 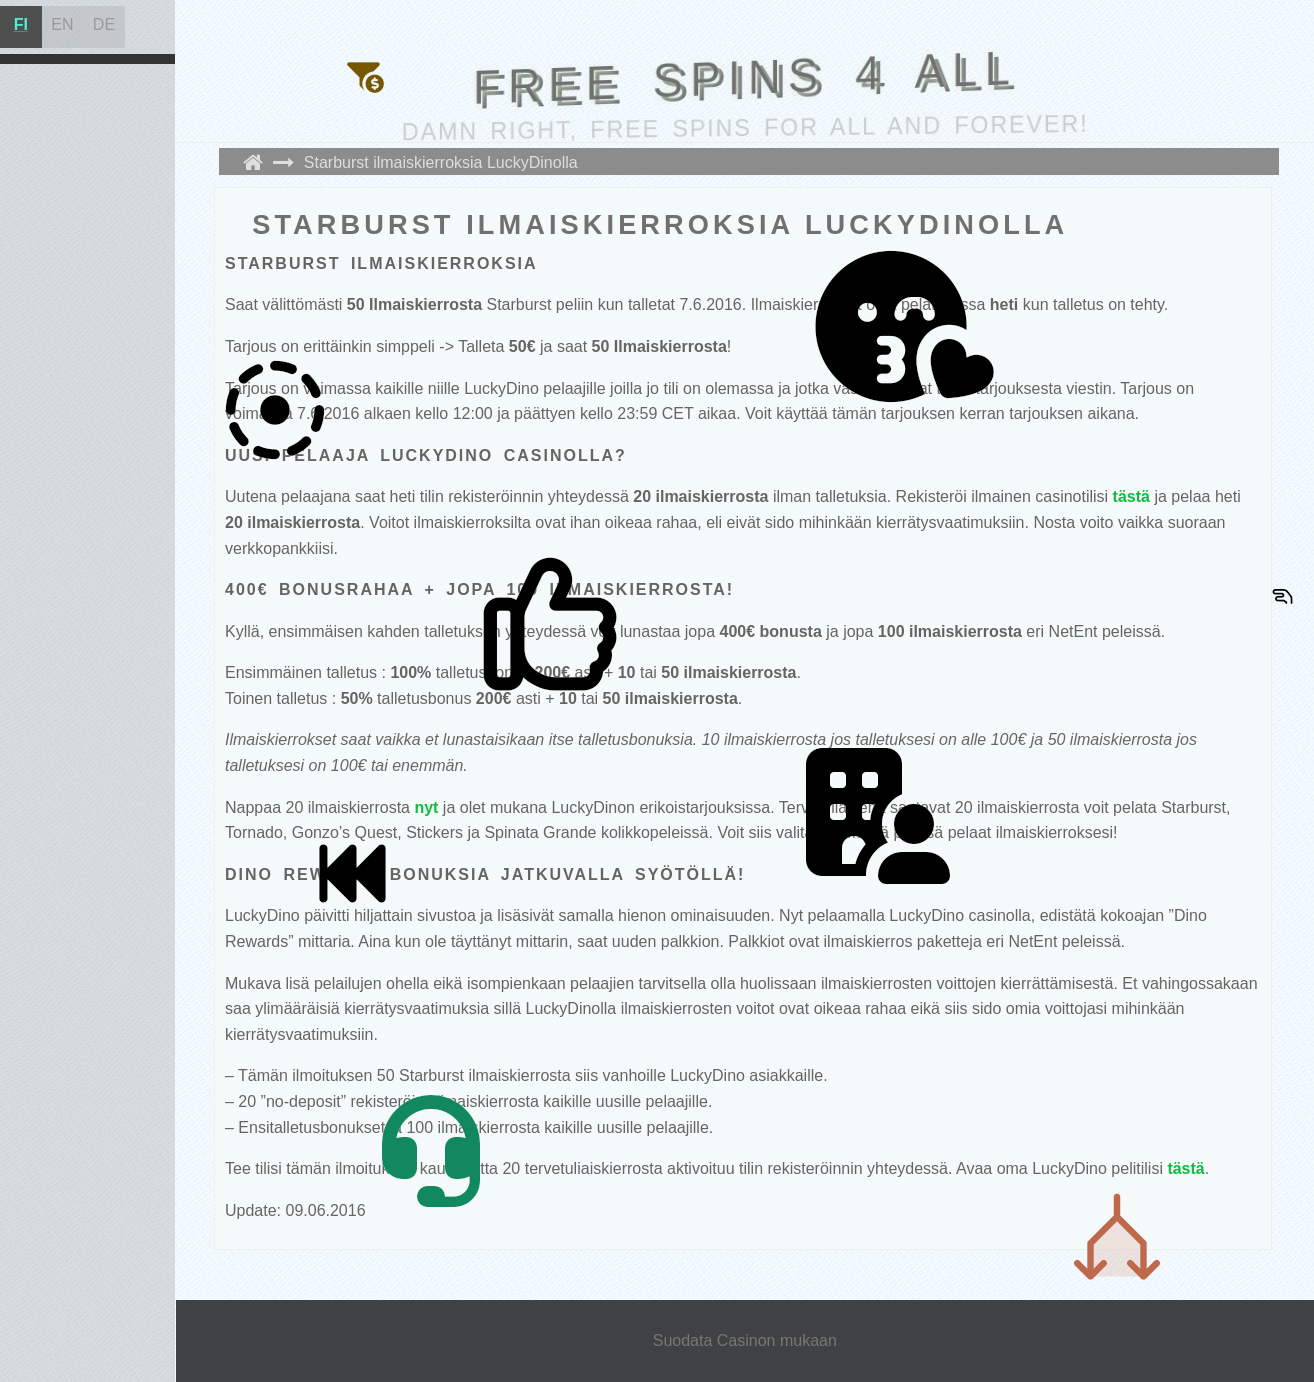 What do you see at coordinates (352, 873) in the screenshot?
I see `skip to previous track` at bounding box center [352, 873].